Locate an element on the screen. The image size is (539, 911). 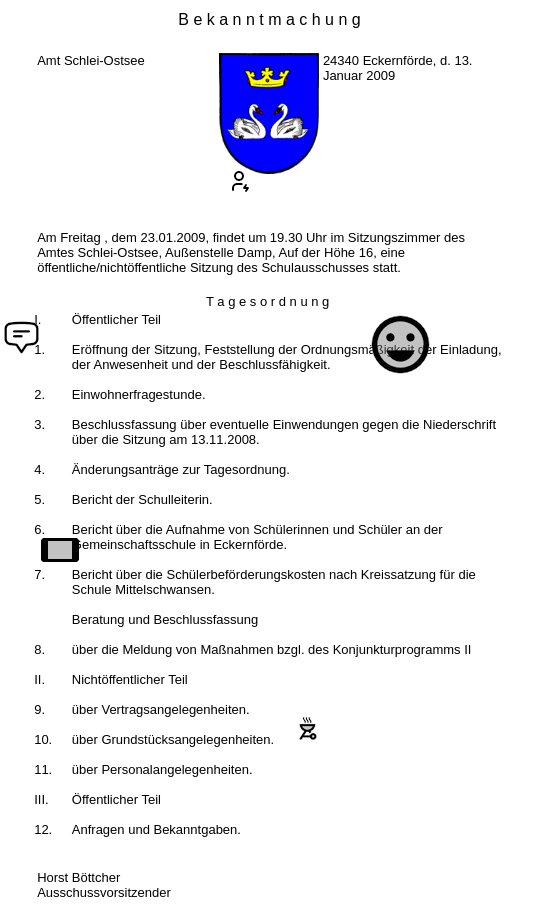
access outdoor cooking or grilling recipes is located at coordinates (307, 728).